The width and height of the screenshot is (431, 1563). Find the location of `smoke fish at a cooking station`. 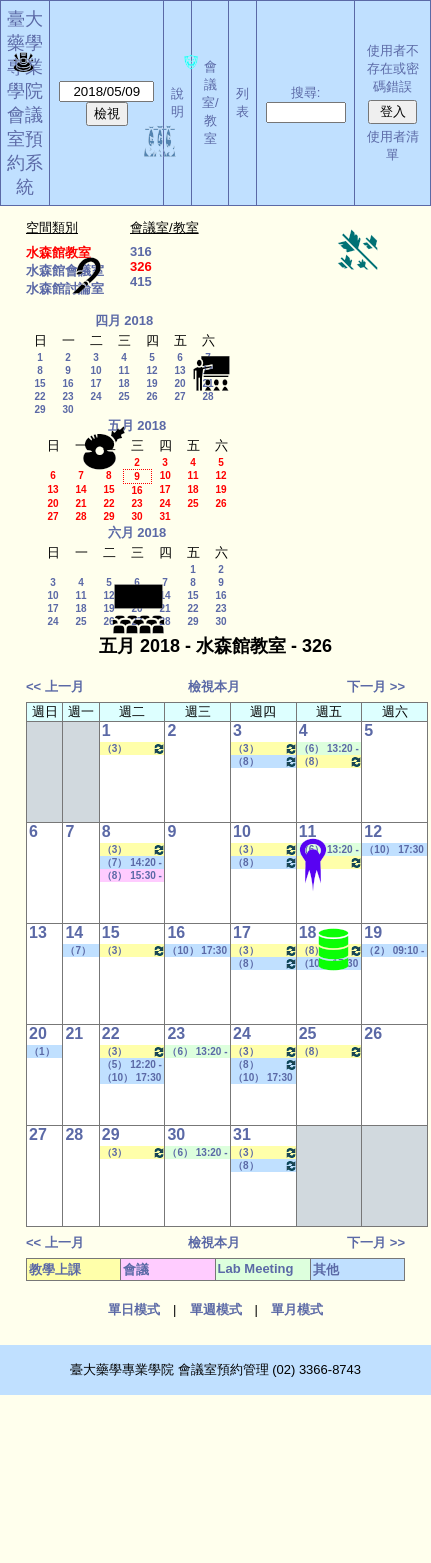

smoke fish at a cooking station is located at coordinates (160, 141).